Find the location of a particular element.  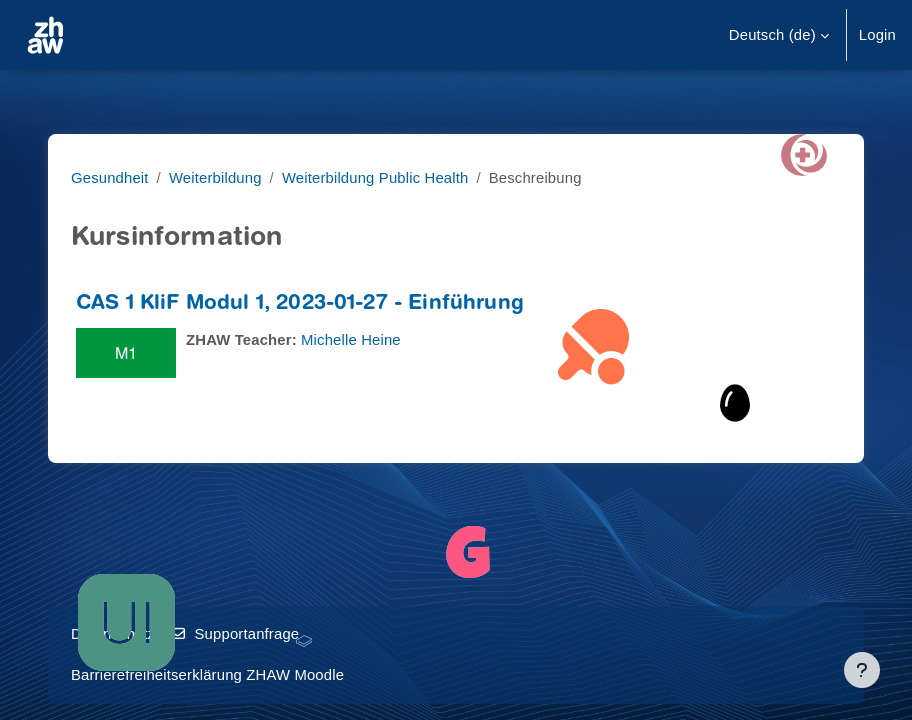

heroui brand logo is located at coordinates (126, 622).